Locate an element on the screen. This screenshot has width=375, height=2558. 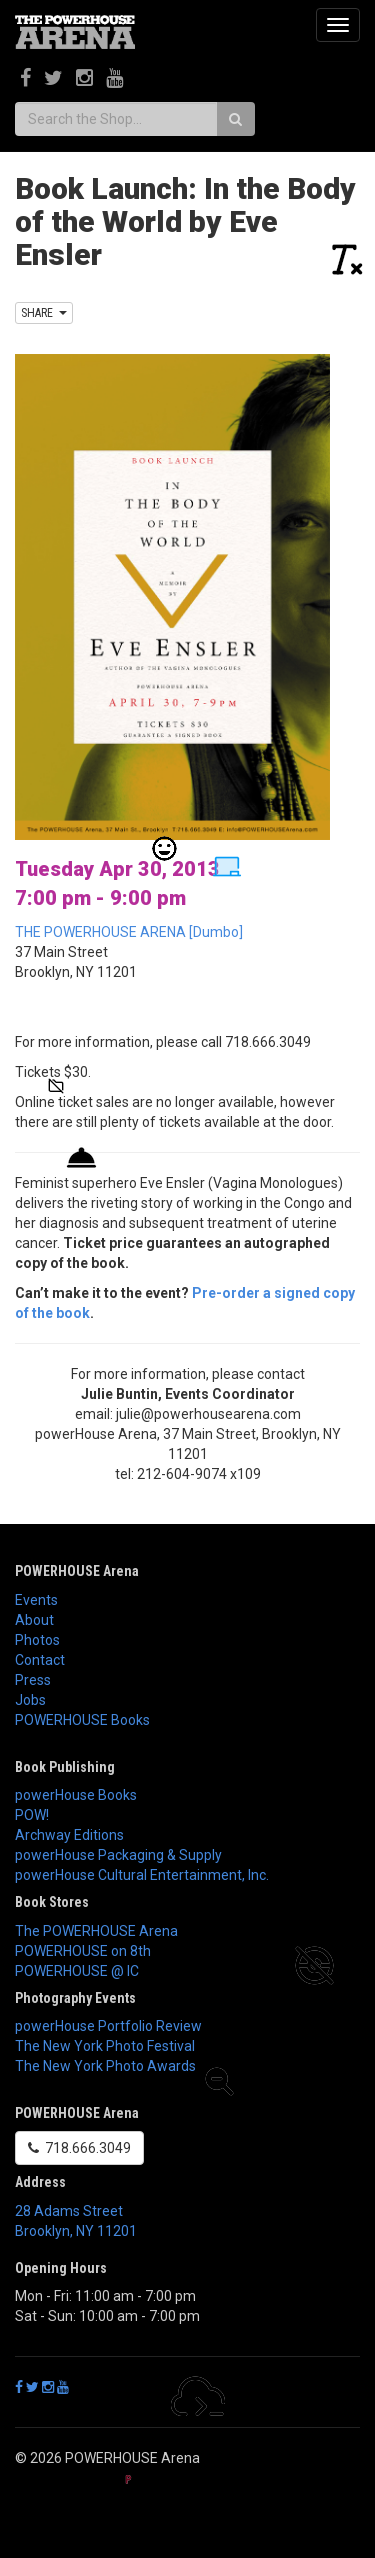
clear text formatting is located at coordinates (343, 259).